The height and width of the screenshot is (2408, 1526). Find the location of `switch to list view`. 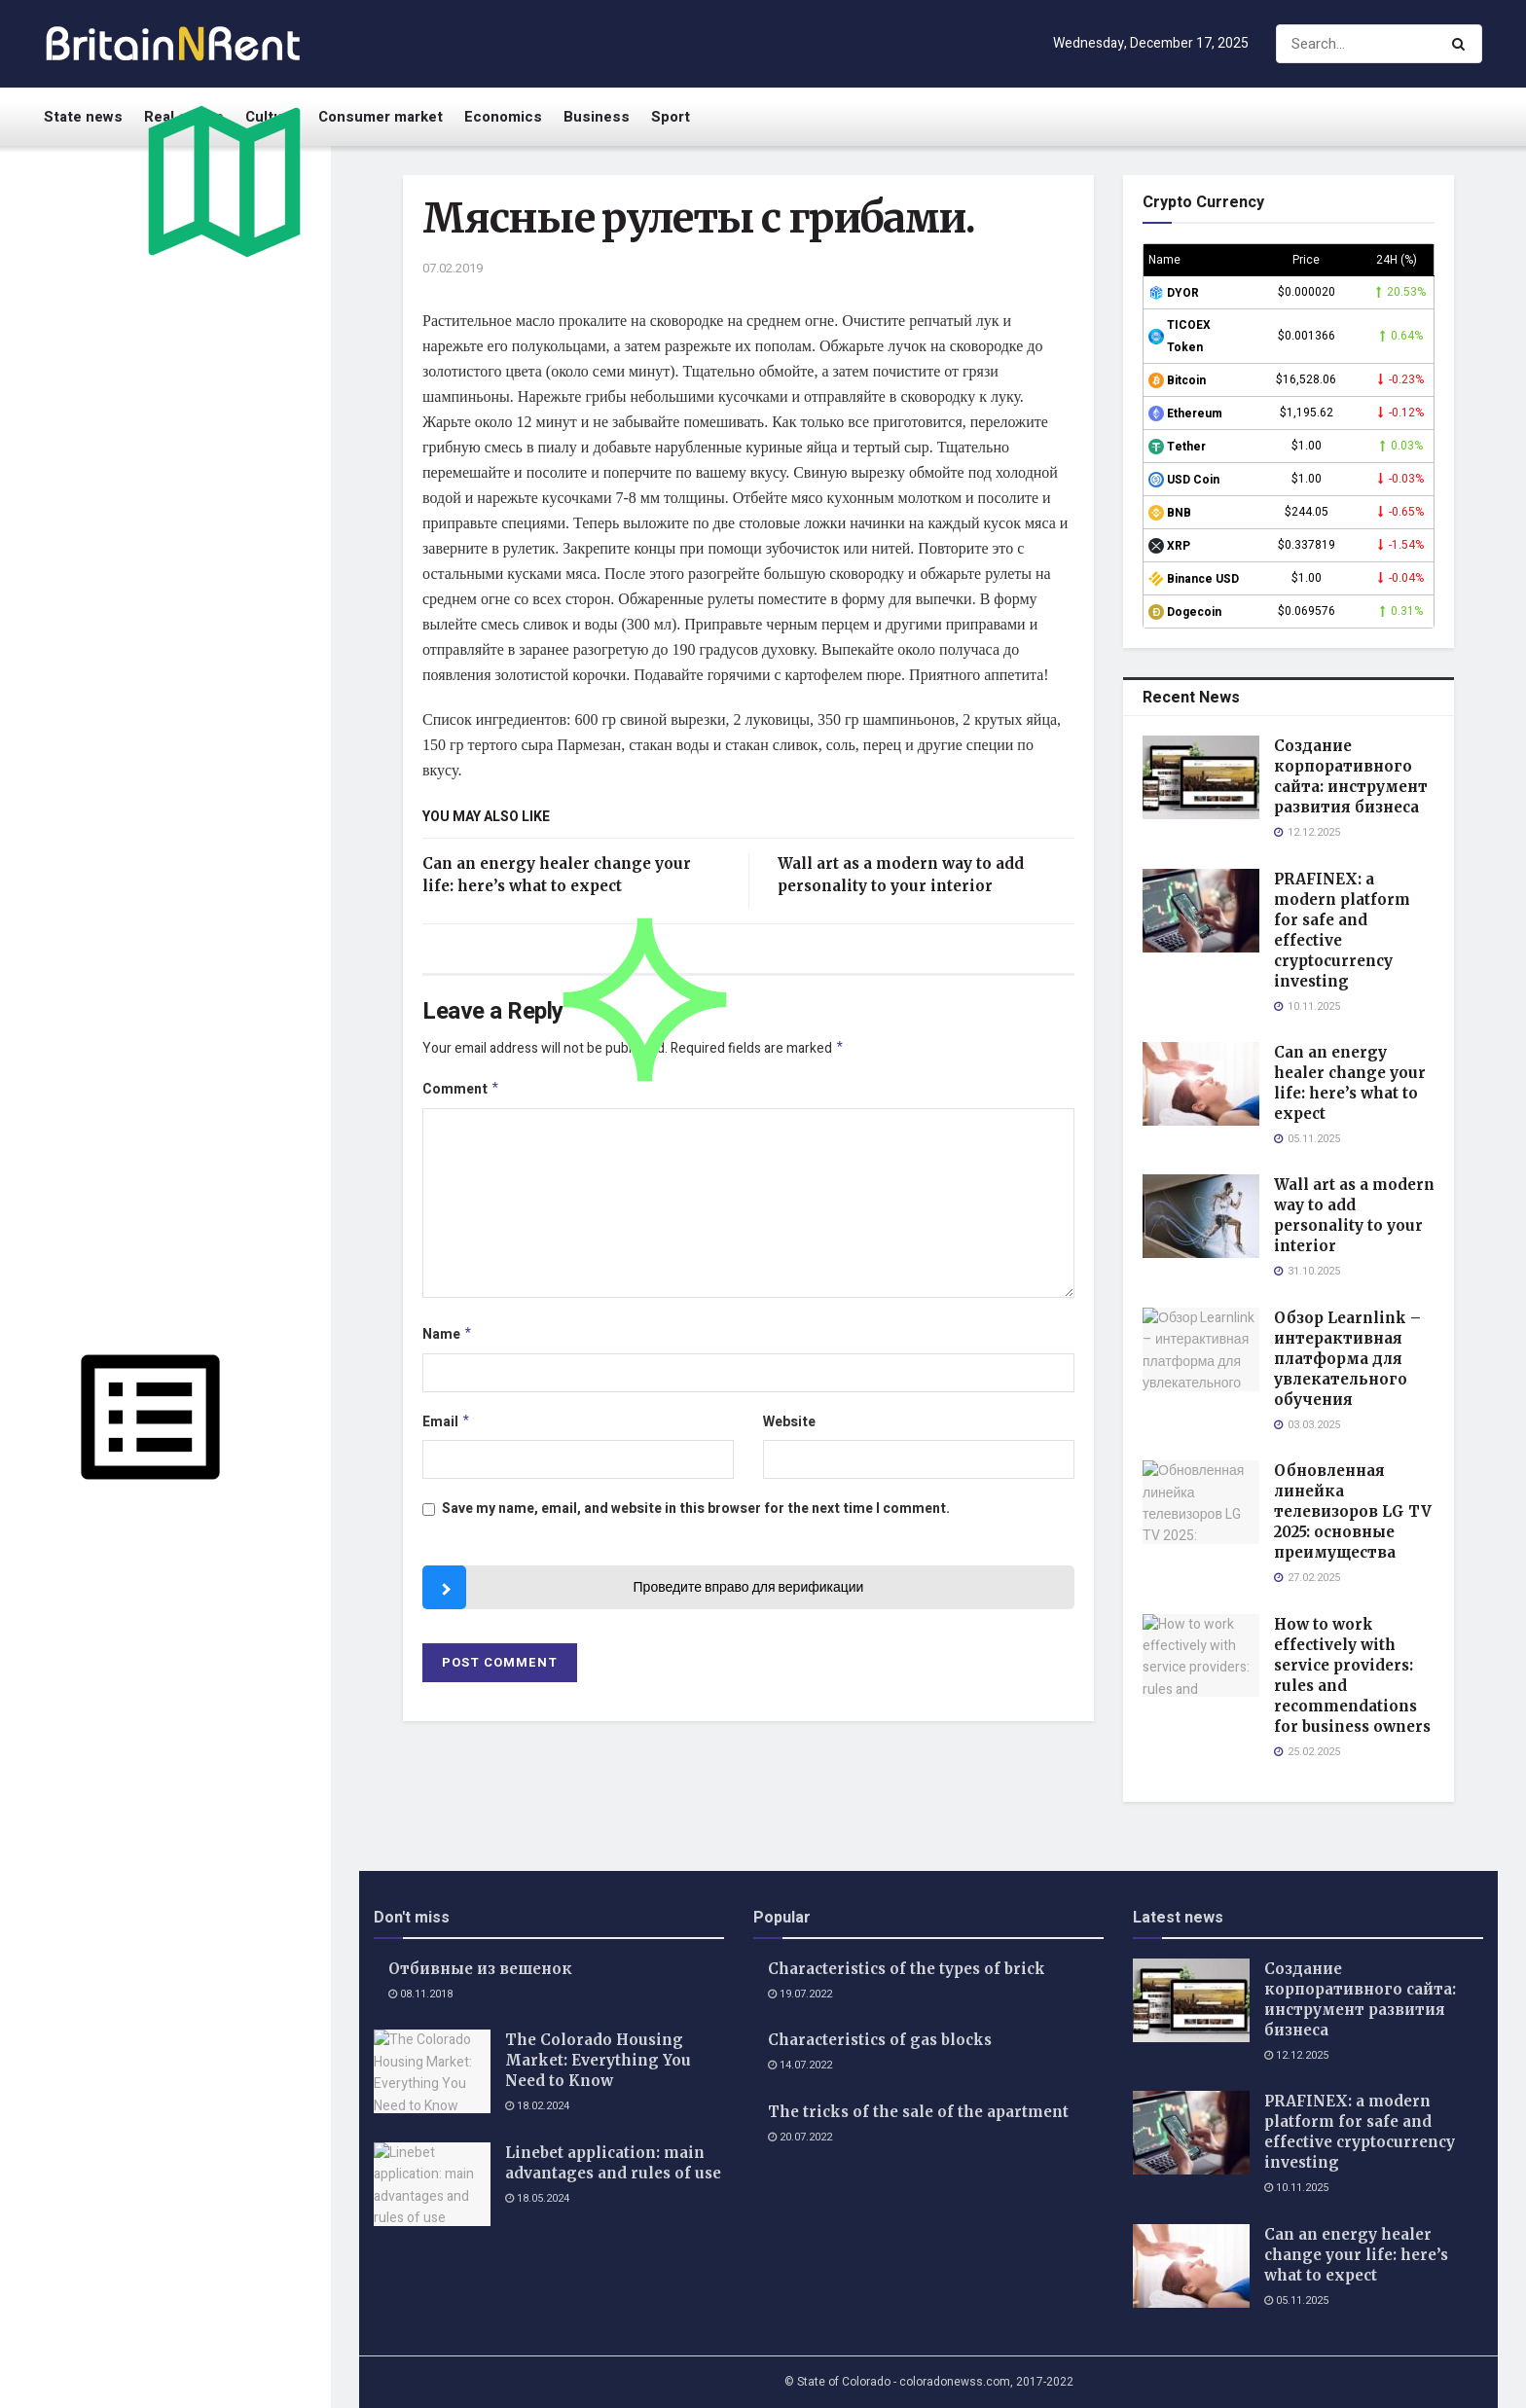

switch to list view is located at coordinates (150, 1417).